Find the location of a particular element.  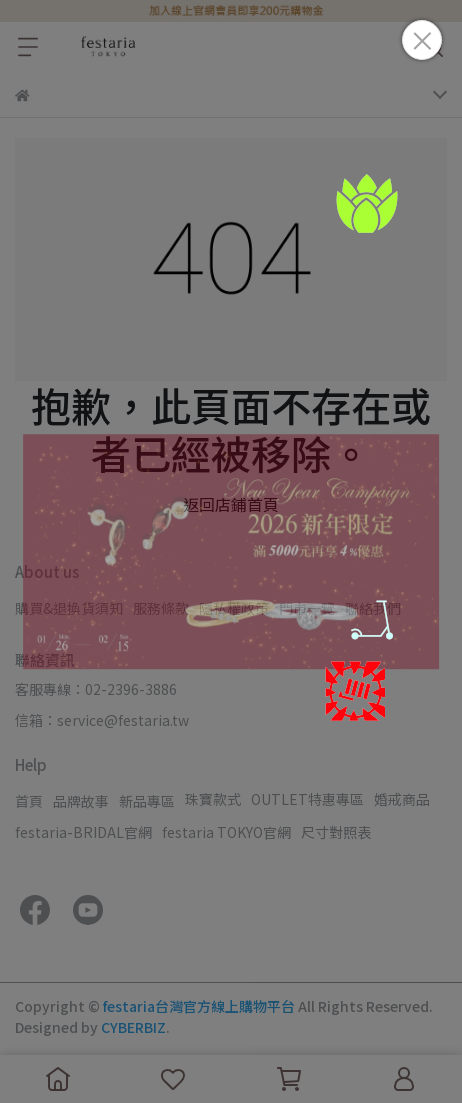

access meditation or mindfulness features is located at coordinates (367, 202).